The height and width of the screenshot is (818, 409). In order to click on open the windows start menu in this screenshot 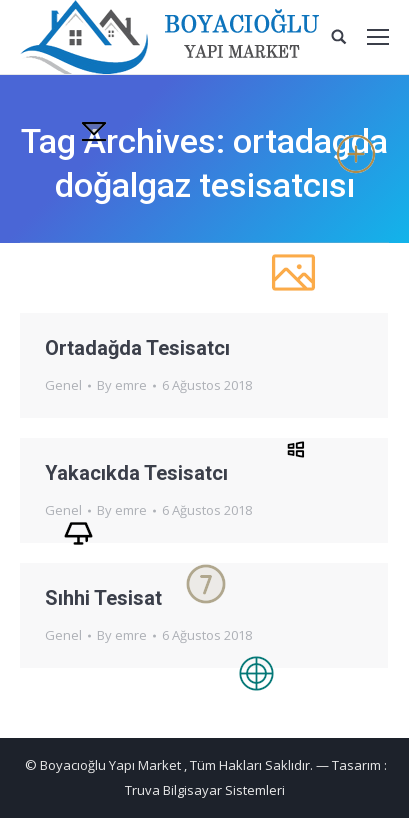, I will do `click(296, 449)`.